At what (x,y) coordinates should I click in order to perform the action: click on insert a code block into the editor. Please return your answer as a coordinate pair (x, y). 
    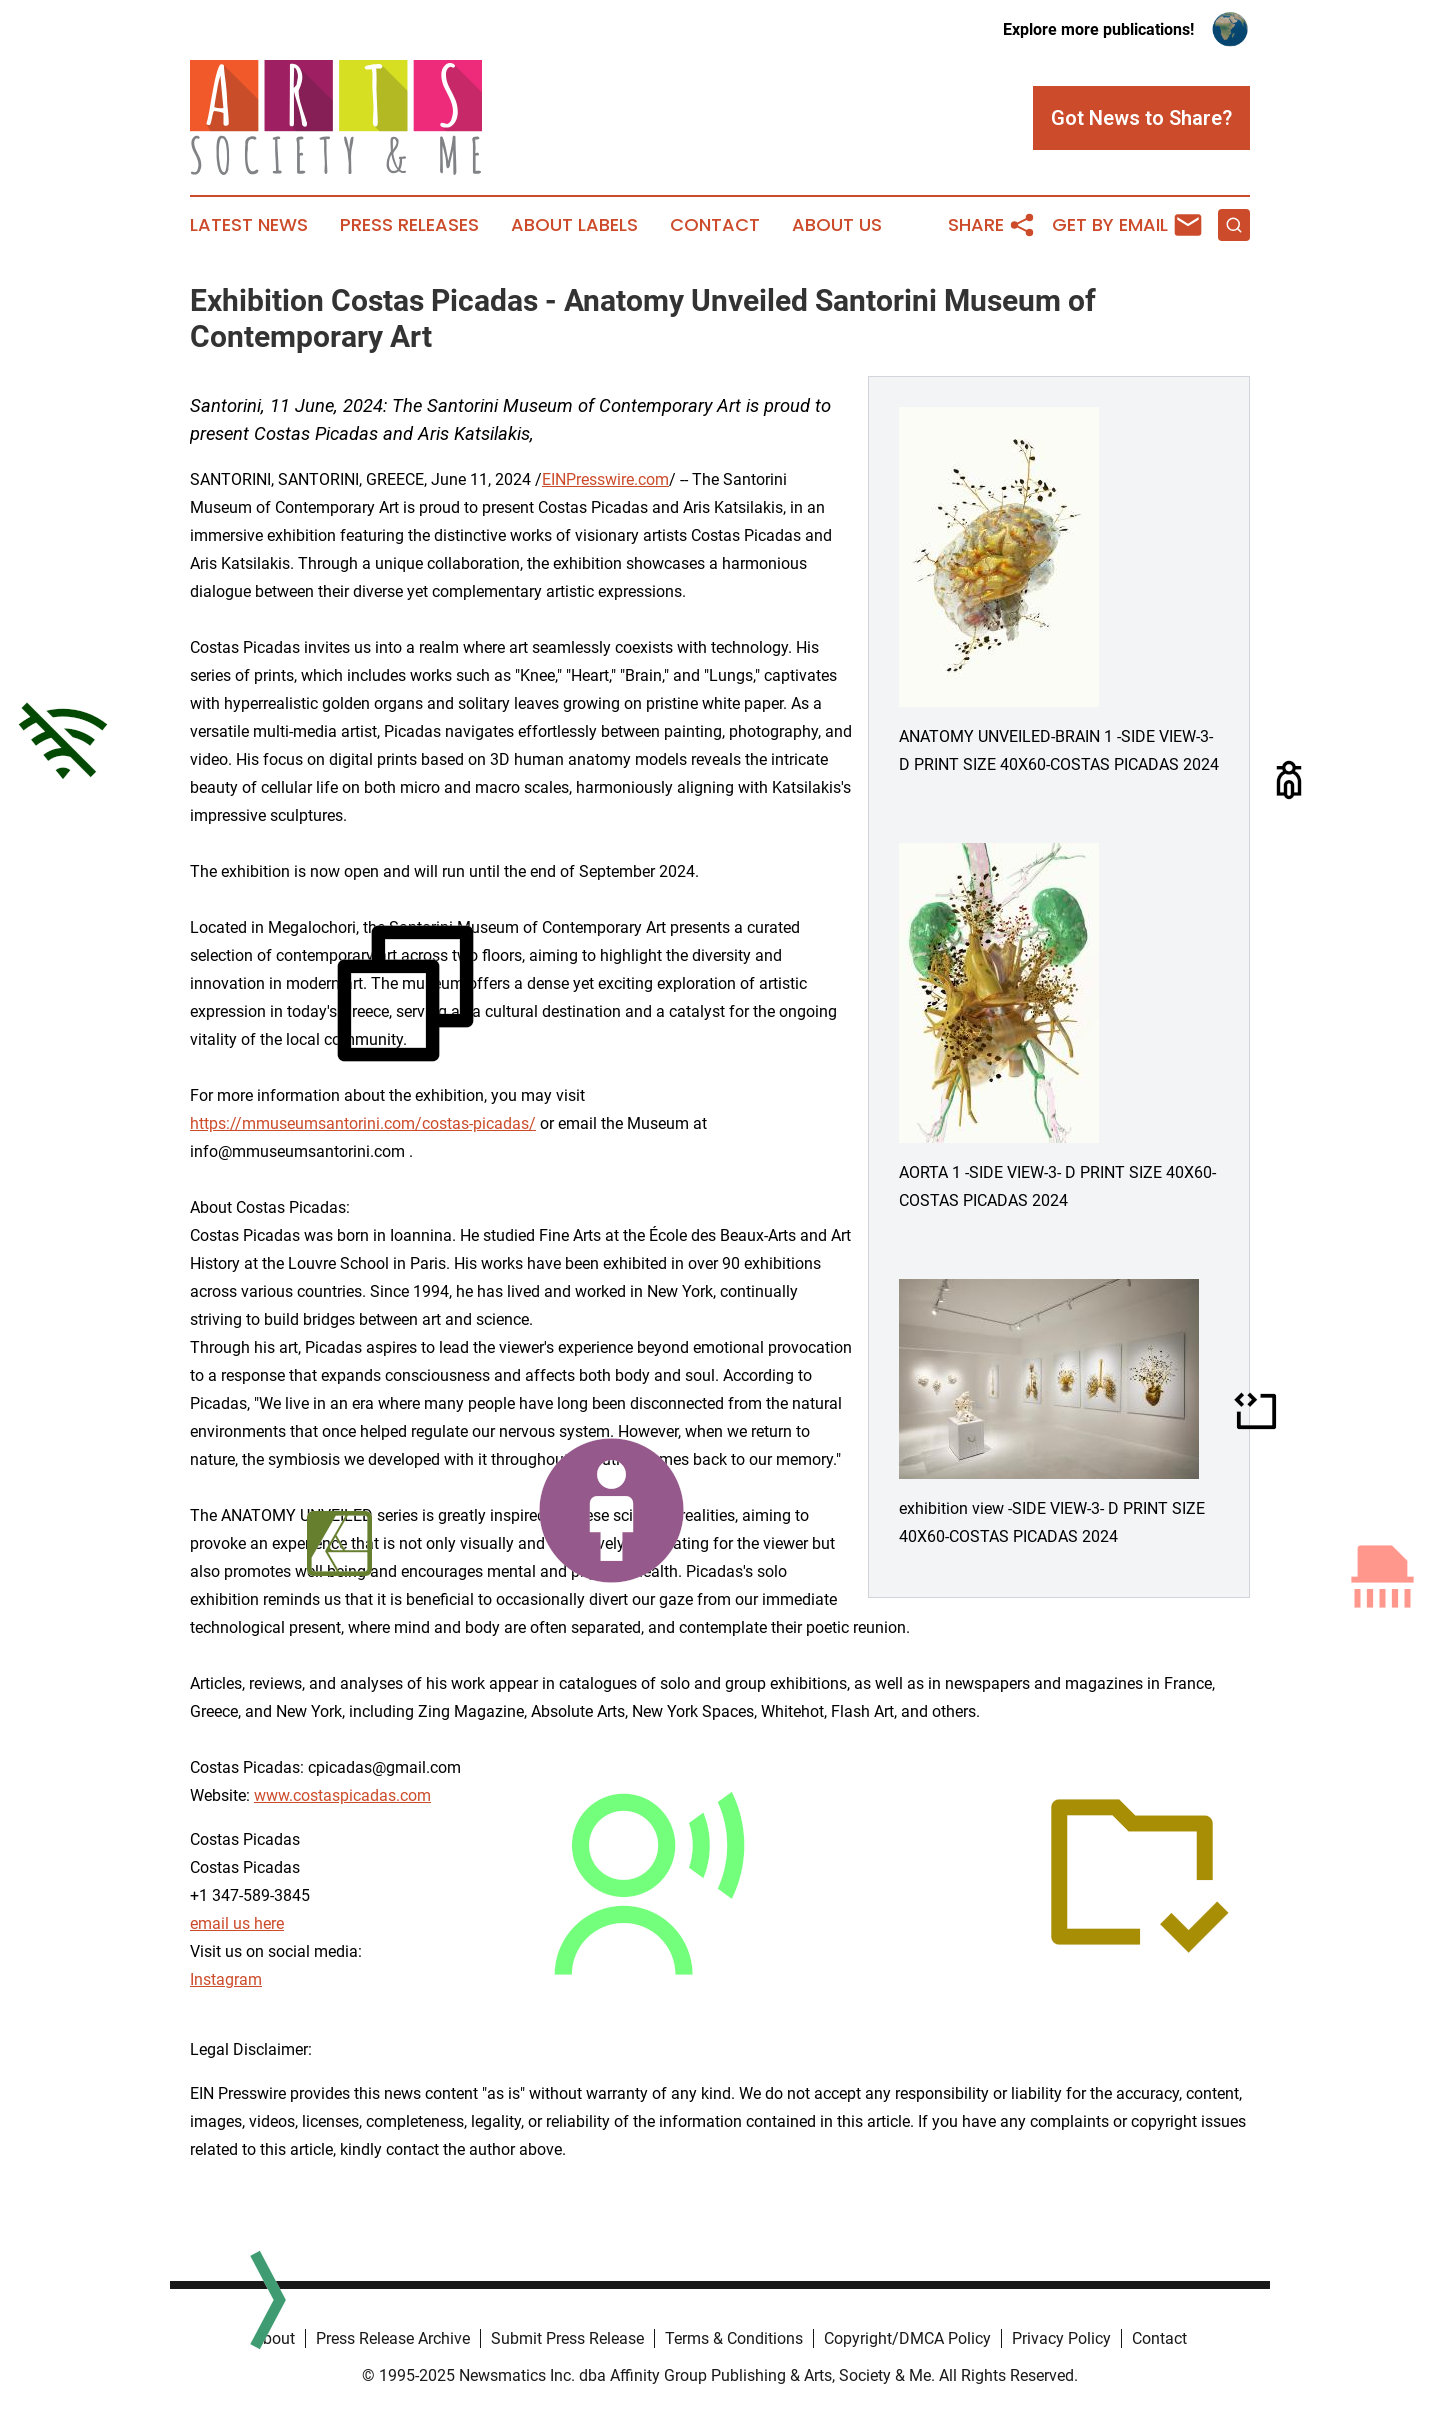
    Looking at the image, I should click on (1256, 1411).